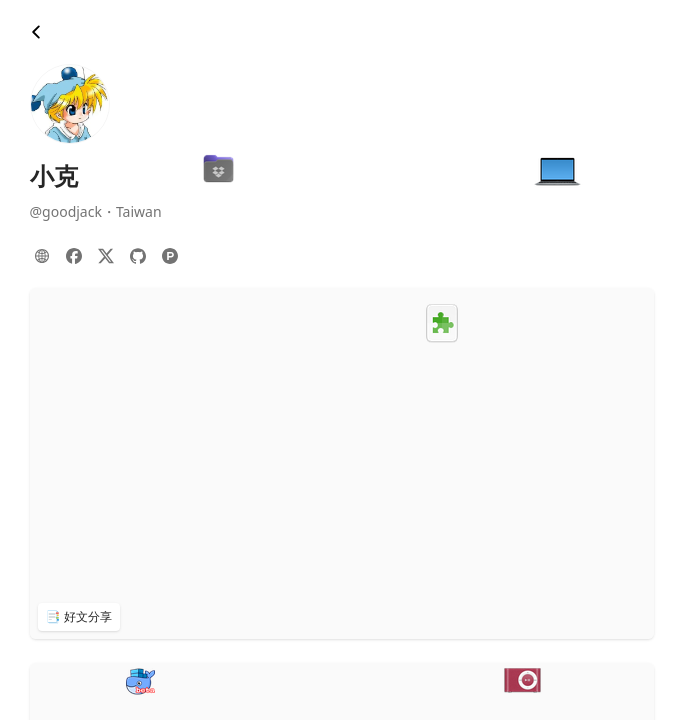  I want to click on represents this macbook device in system settings, so click(557, 167).